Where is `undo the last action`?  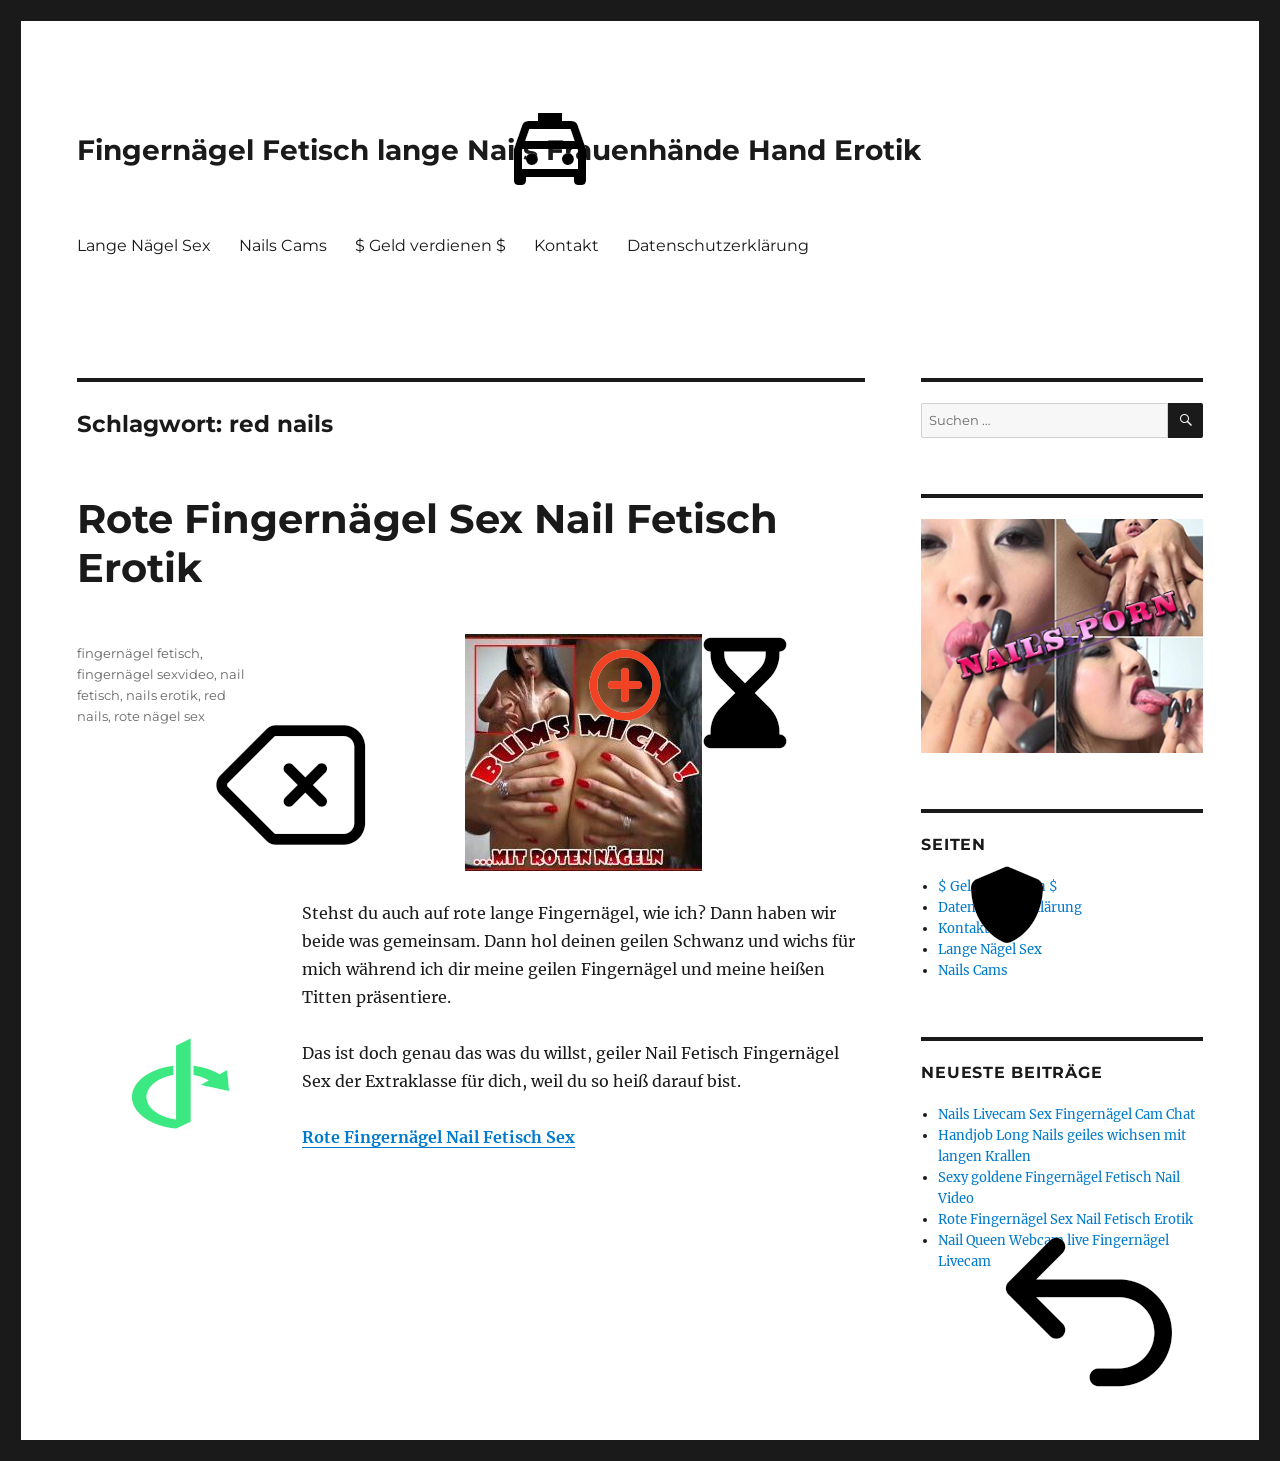 undo the last action is located at coordinates (1089, 1315).